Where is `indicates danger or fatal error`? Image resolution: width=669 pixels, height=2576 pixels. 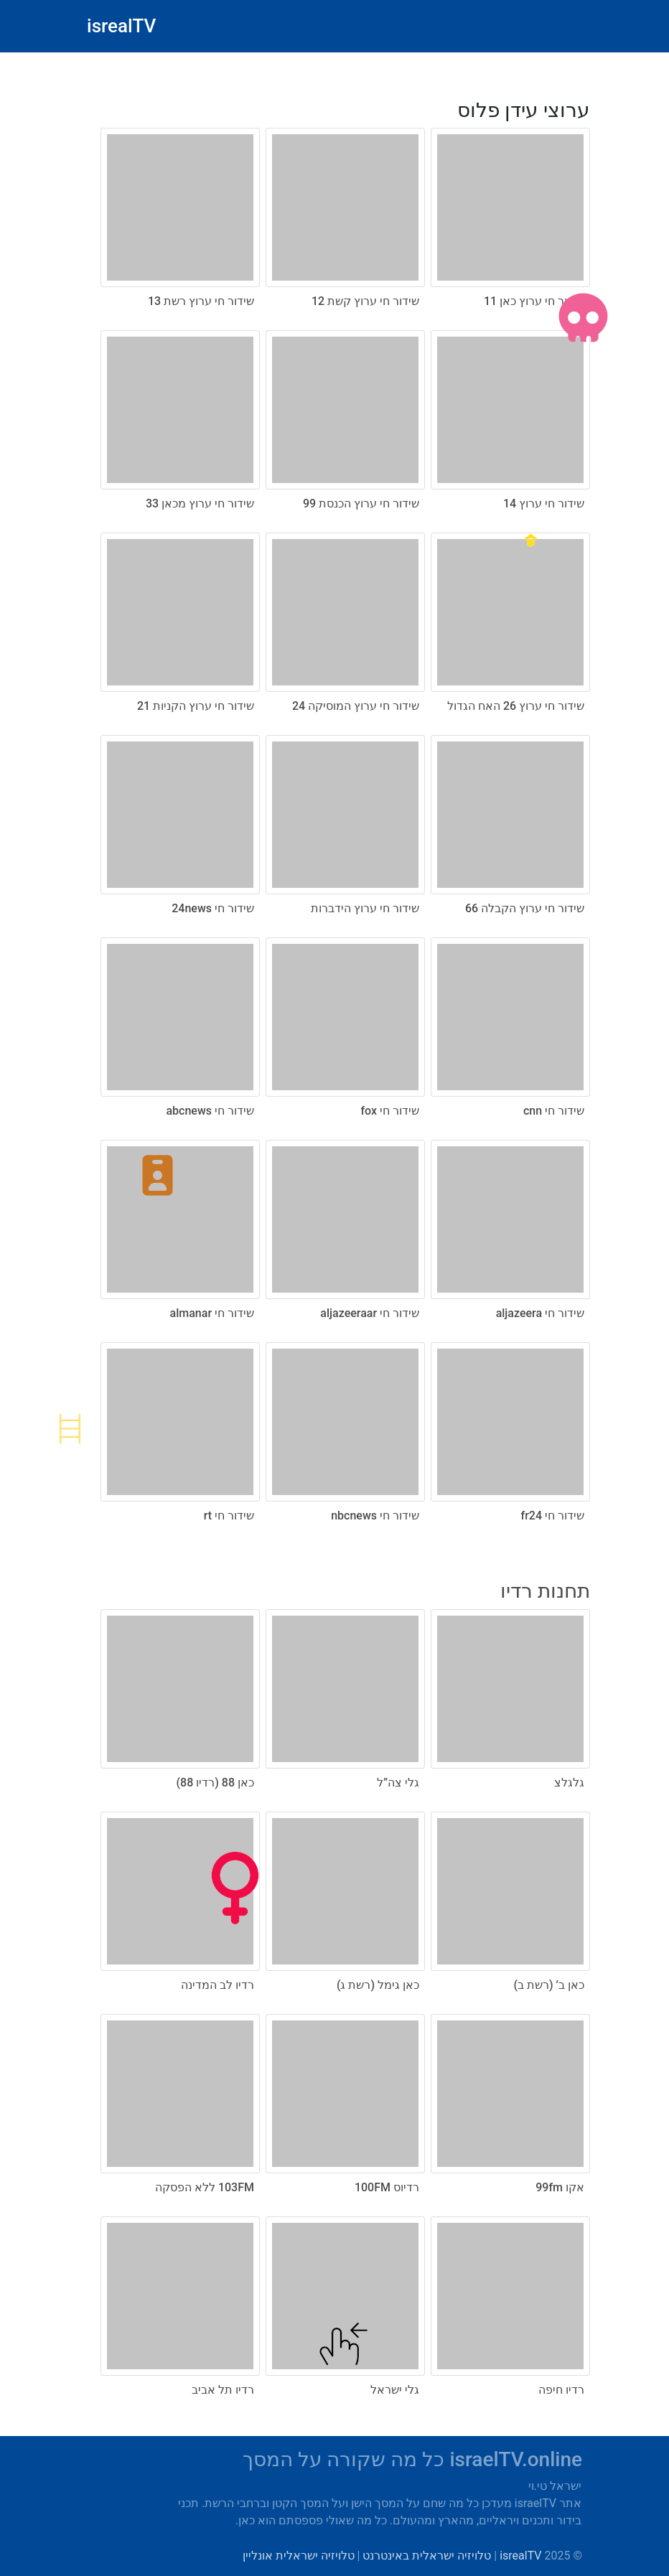 indicates danger or fatal error is located at coordinates (583, 317).